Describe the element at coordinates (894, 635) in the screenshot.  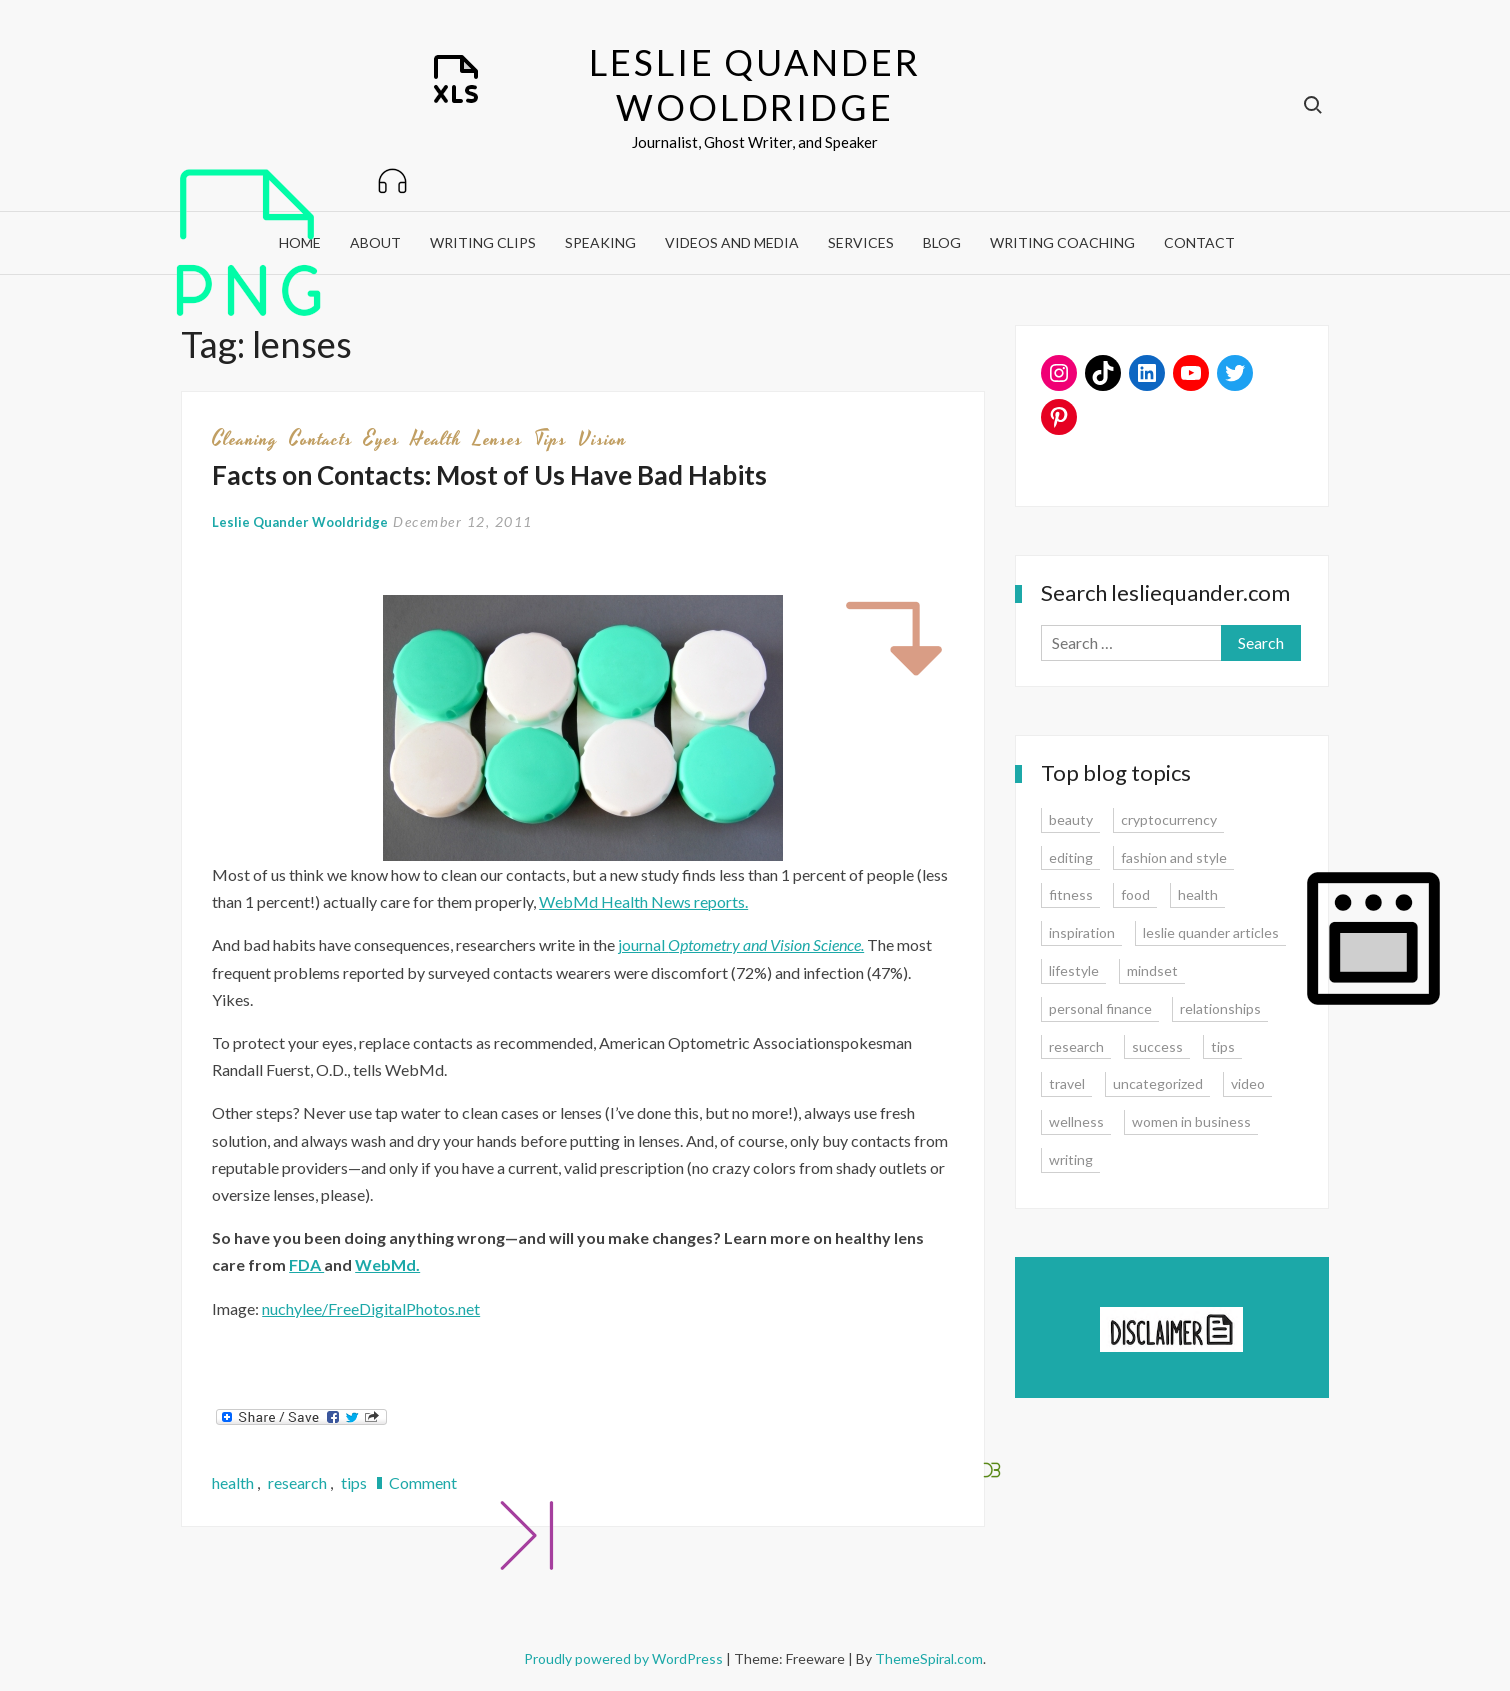
I see `move item right then down` at that location.